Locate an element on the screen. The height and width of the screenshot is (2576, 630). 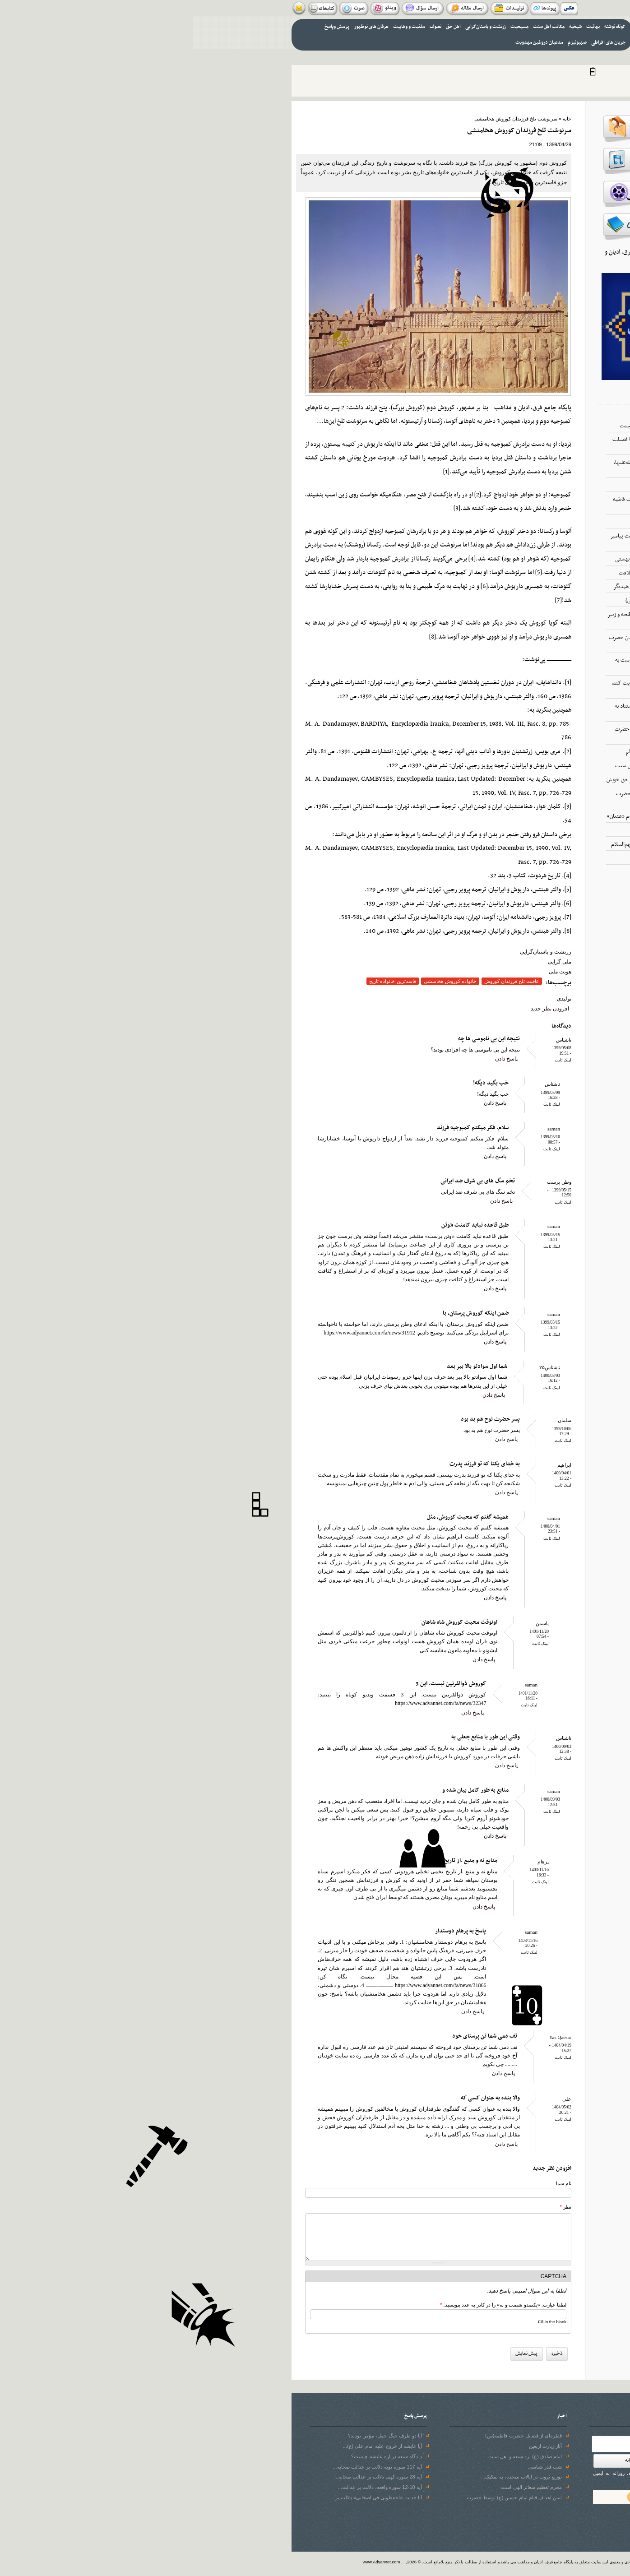
fire cannon or launch projectile is located at coordinates (203, 2316).